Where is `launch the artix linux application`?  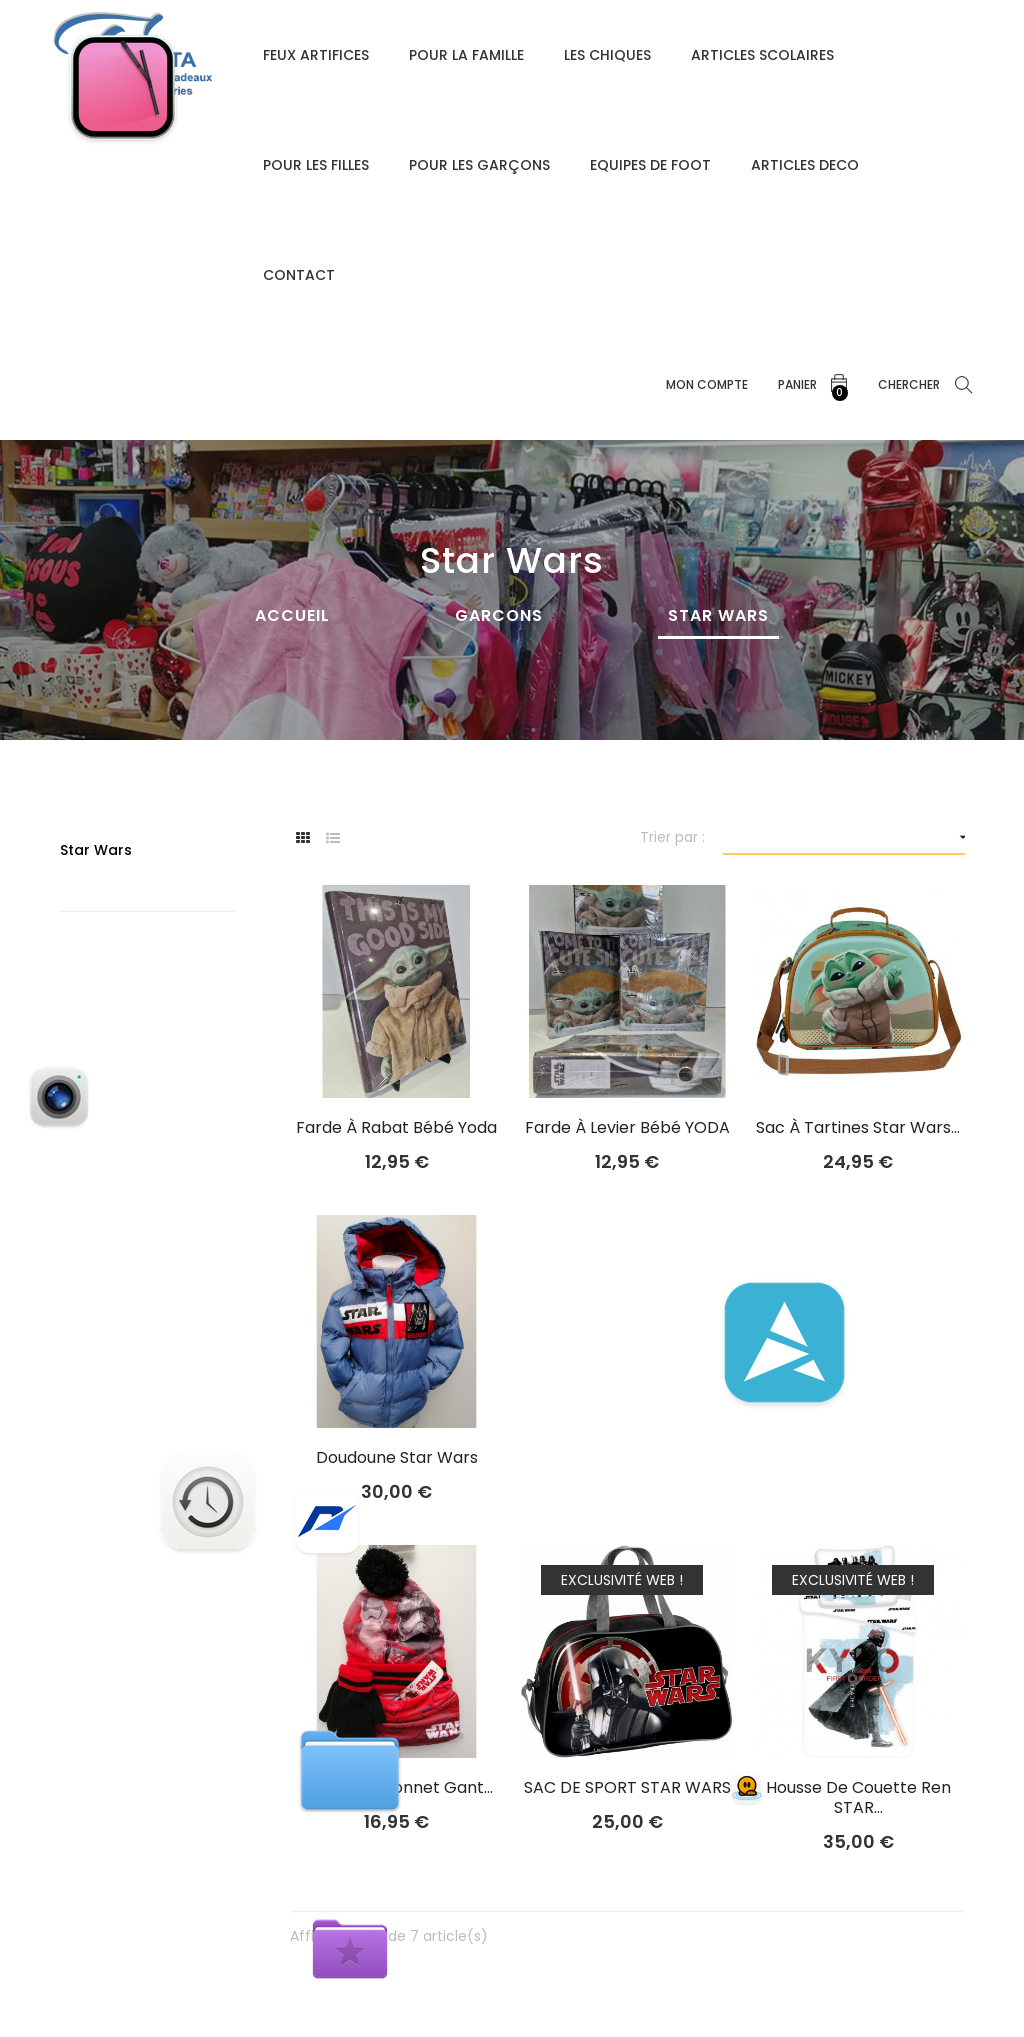
launch the artix linux application is located at coordinates (784, 1342).